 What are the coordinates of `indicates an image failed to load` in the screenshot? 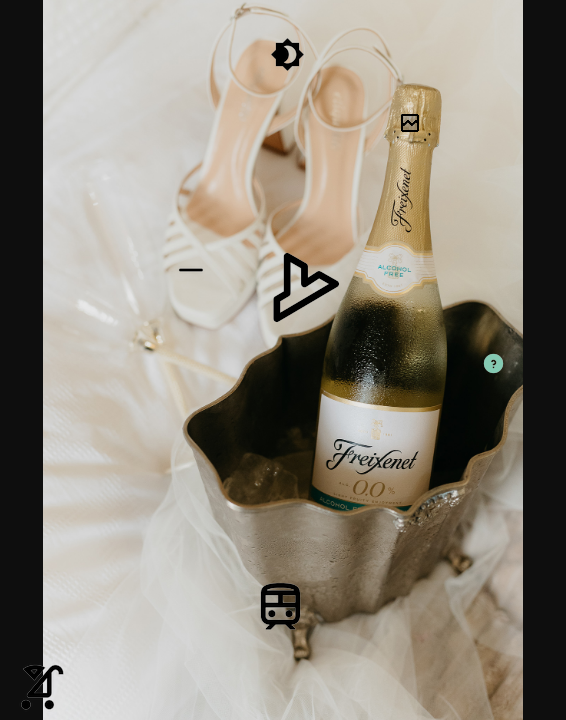 It's located at (410, 123).